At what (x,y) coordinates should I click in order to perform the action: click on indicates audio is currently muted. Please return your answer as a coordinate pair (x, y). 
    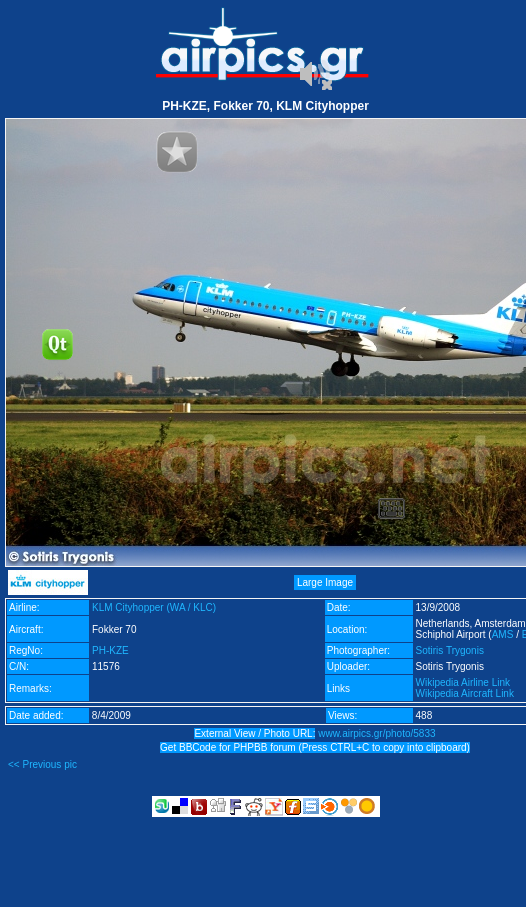
    Looking at the image, I should click on (316, 74).